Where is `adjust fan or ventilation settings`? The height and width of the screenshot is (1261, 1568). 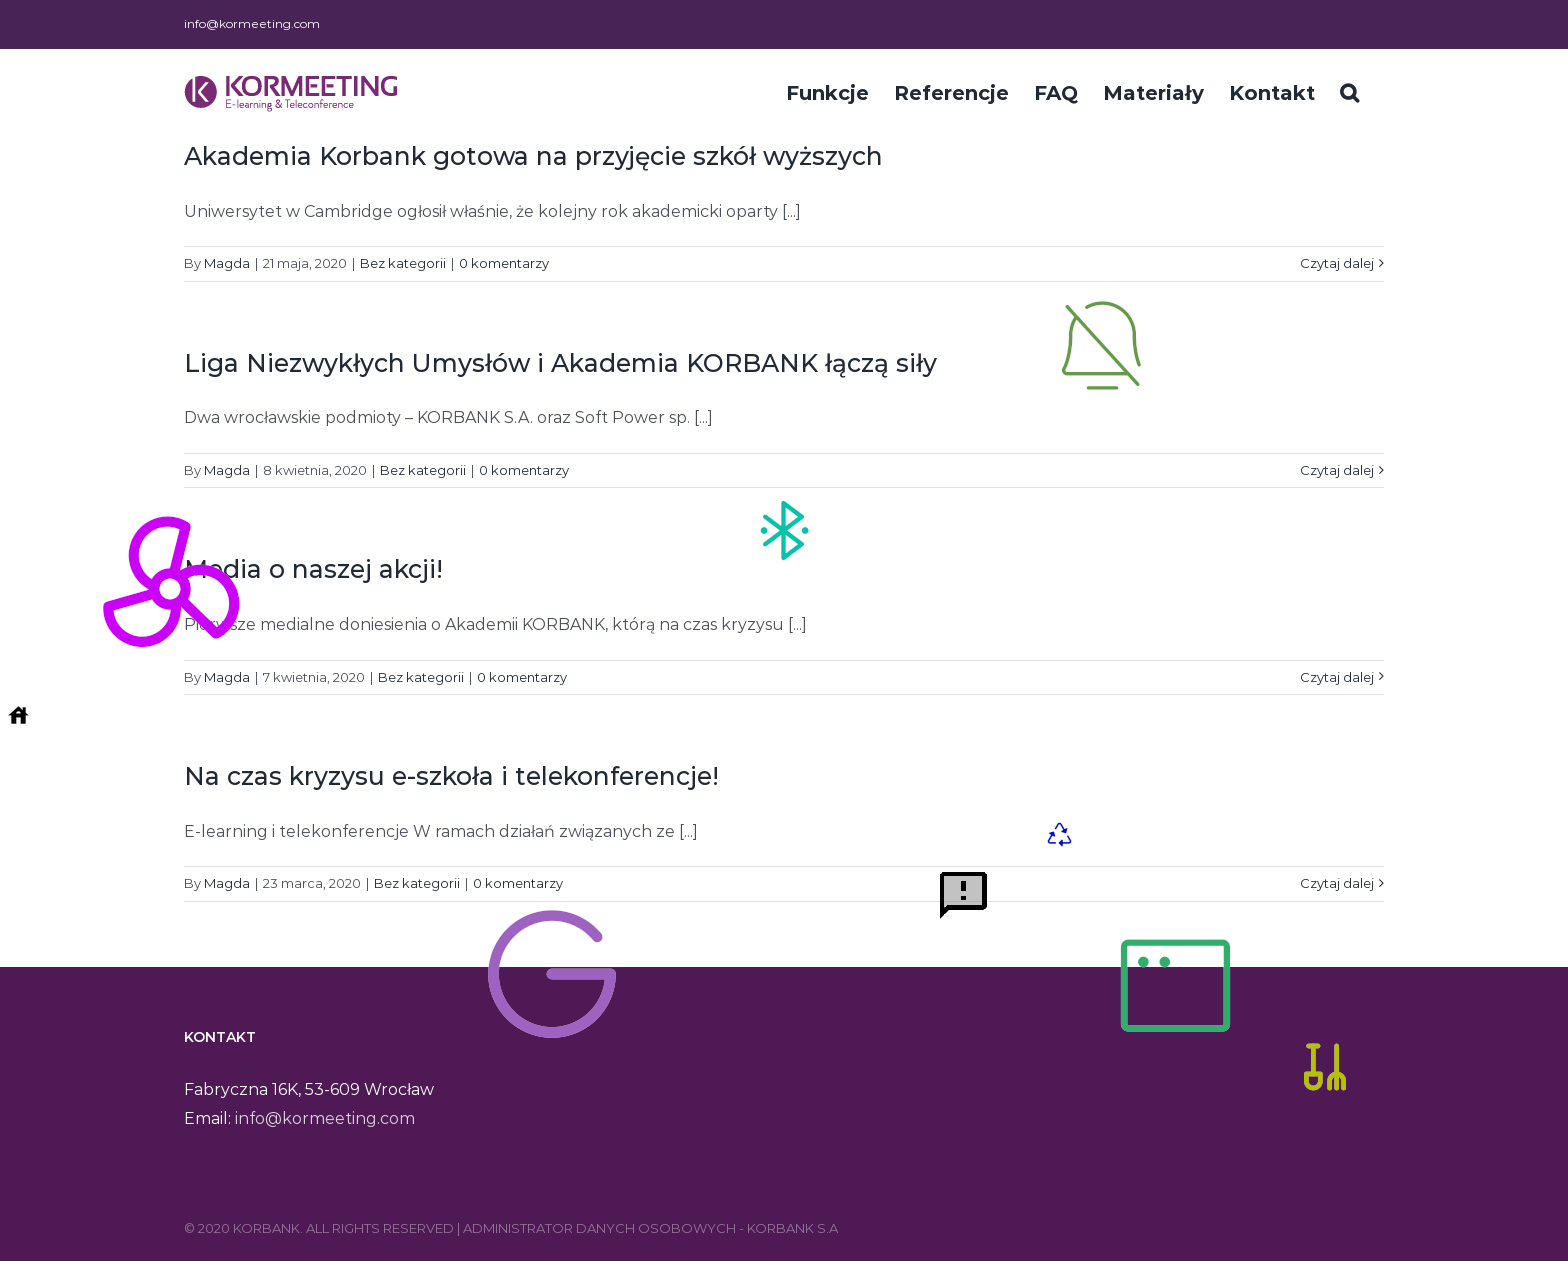 adjust fan or ventilation settings is located at coordinates (170, 589).